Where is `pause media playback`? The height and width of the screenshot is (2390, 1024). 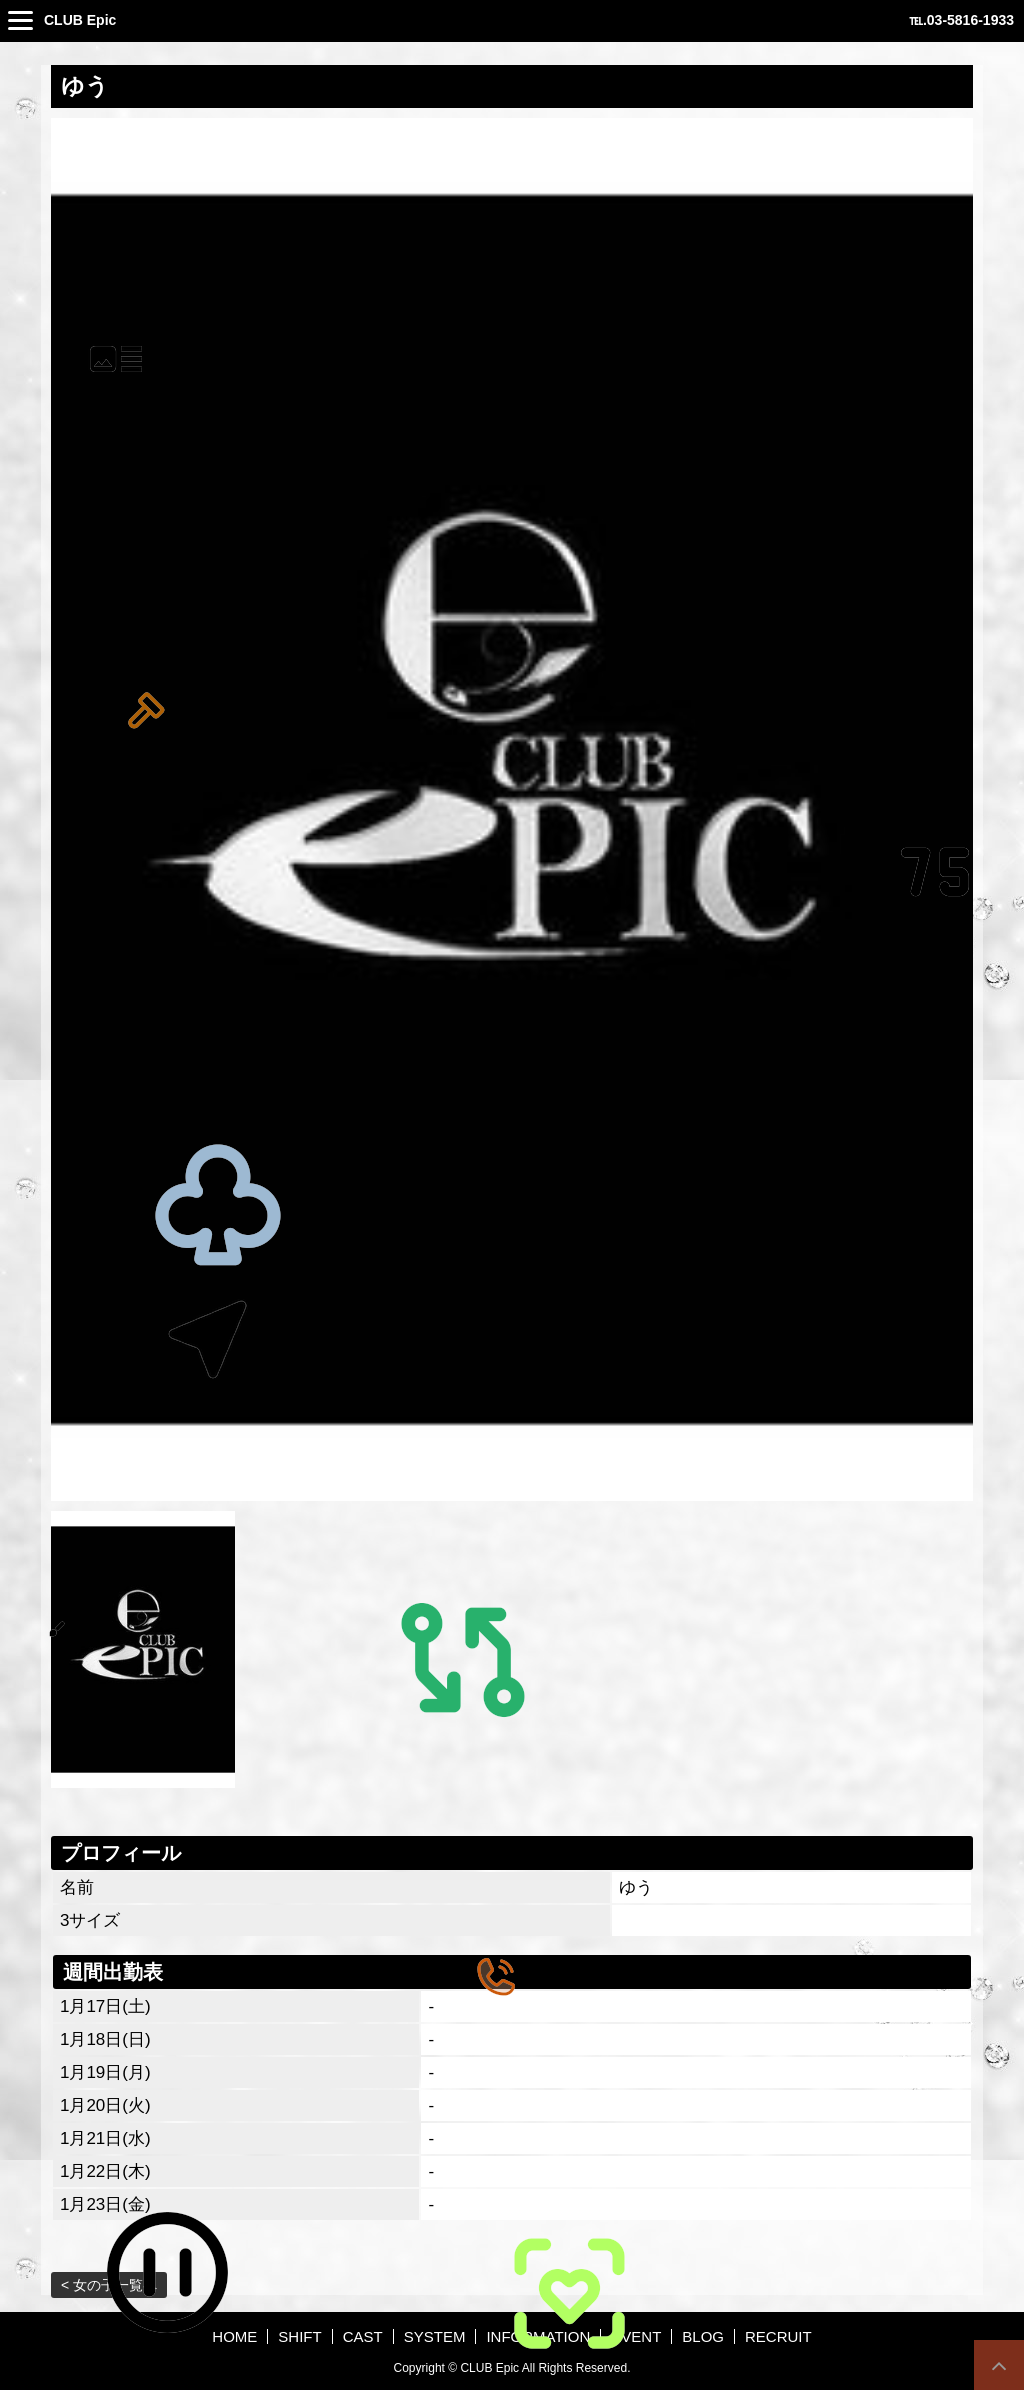
pause media playback is located at coordinates (167, 2272).